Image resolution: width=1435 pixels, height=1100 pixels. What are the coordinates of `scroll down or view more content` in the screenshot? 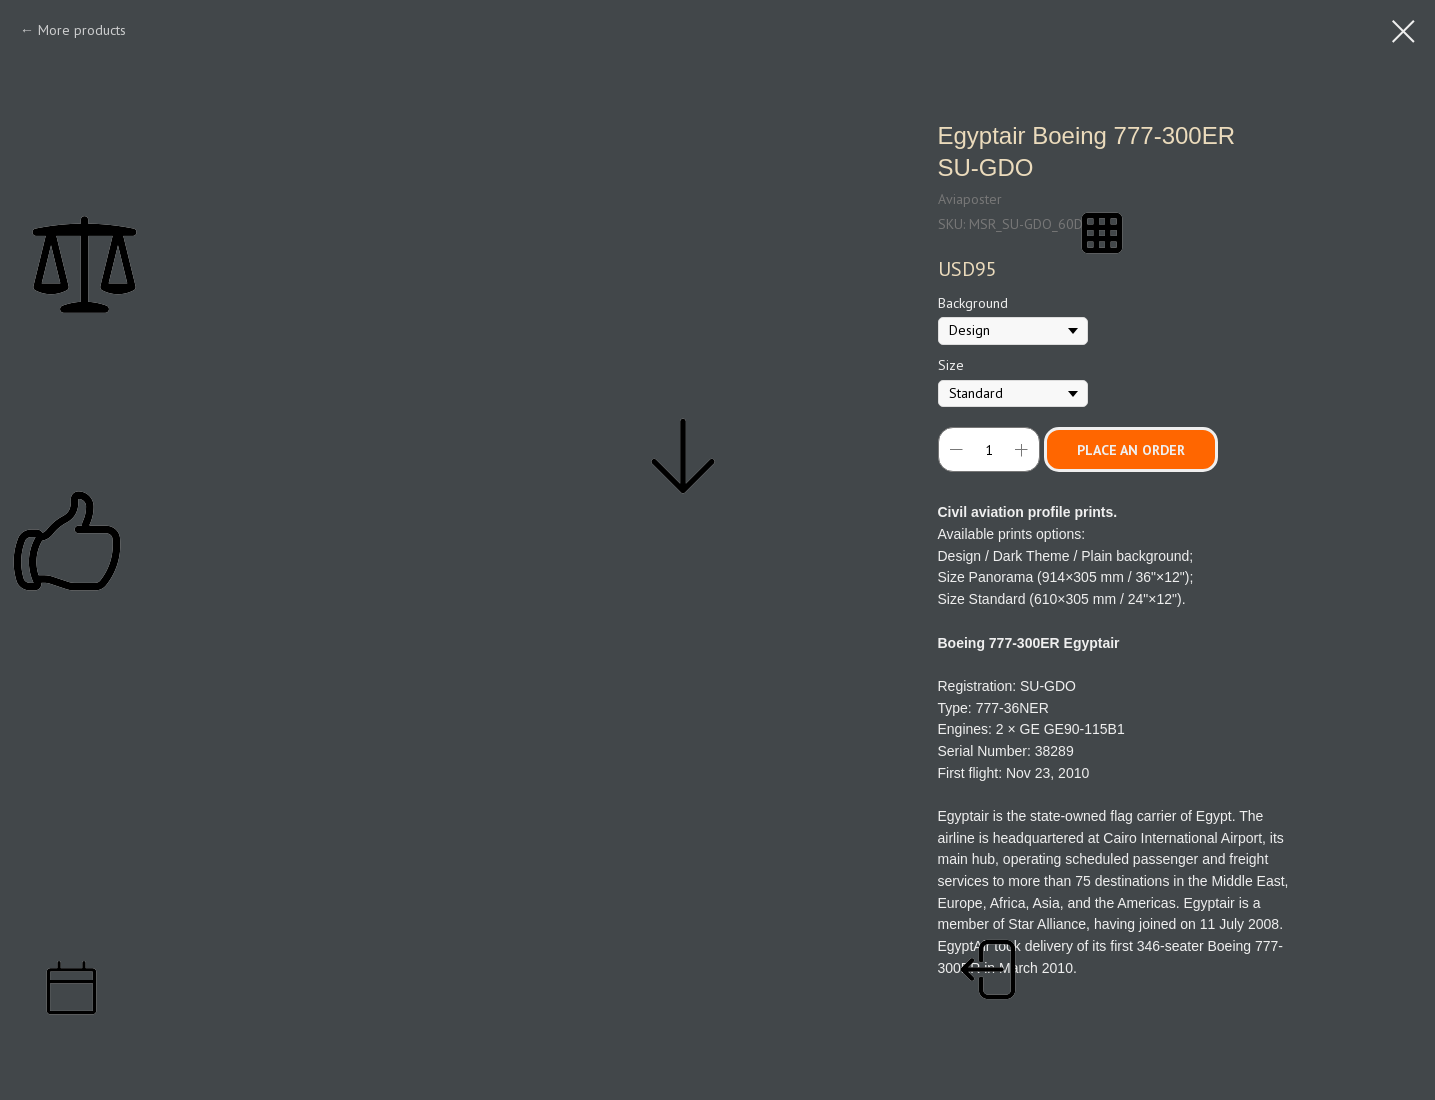 It's located at (683, 456).